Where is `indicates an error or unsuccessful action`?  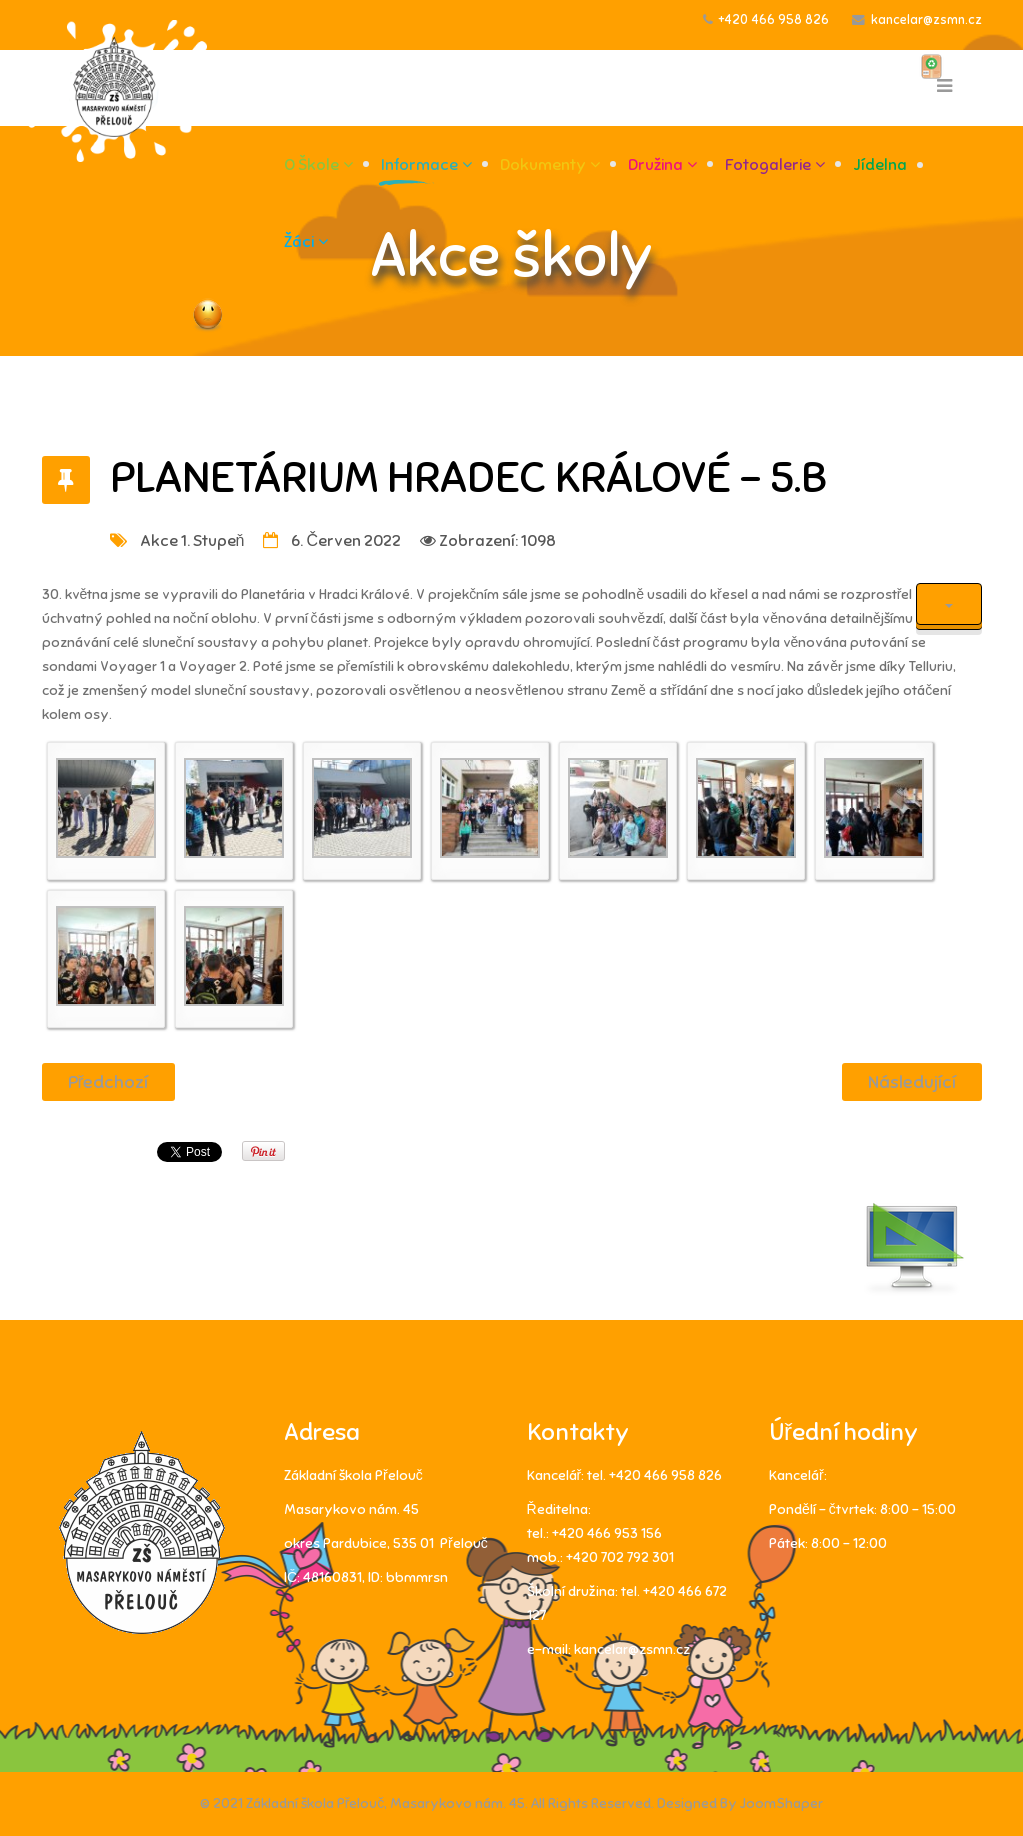 indicates an error or unsuccessful action is located at coordinates (208, 316).